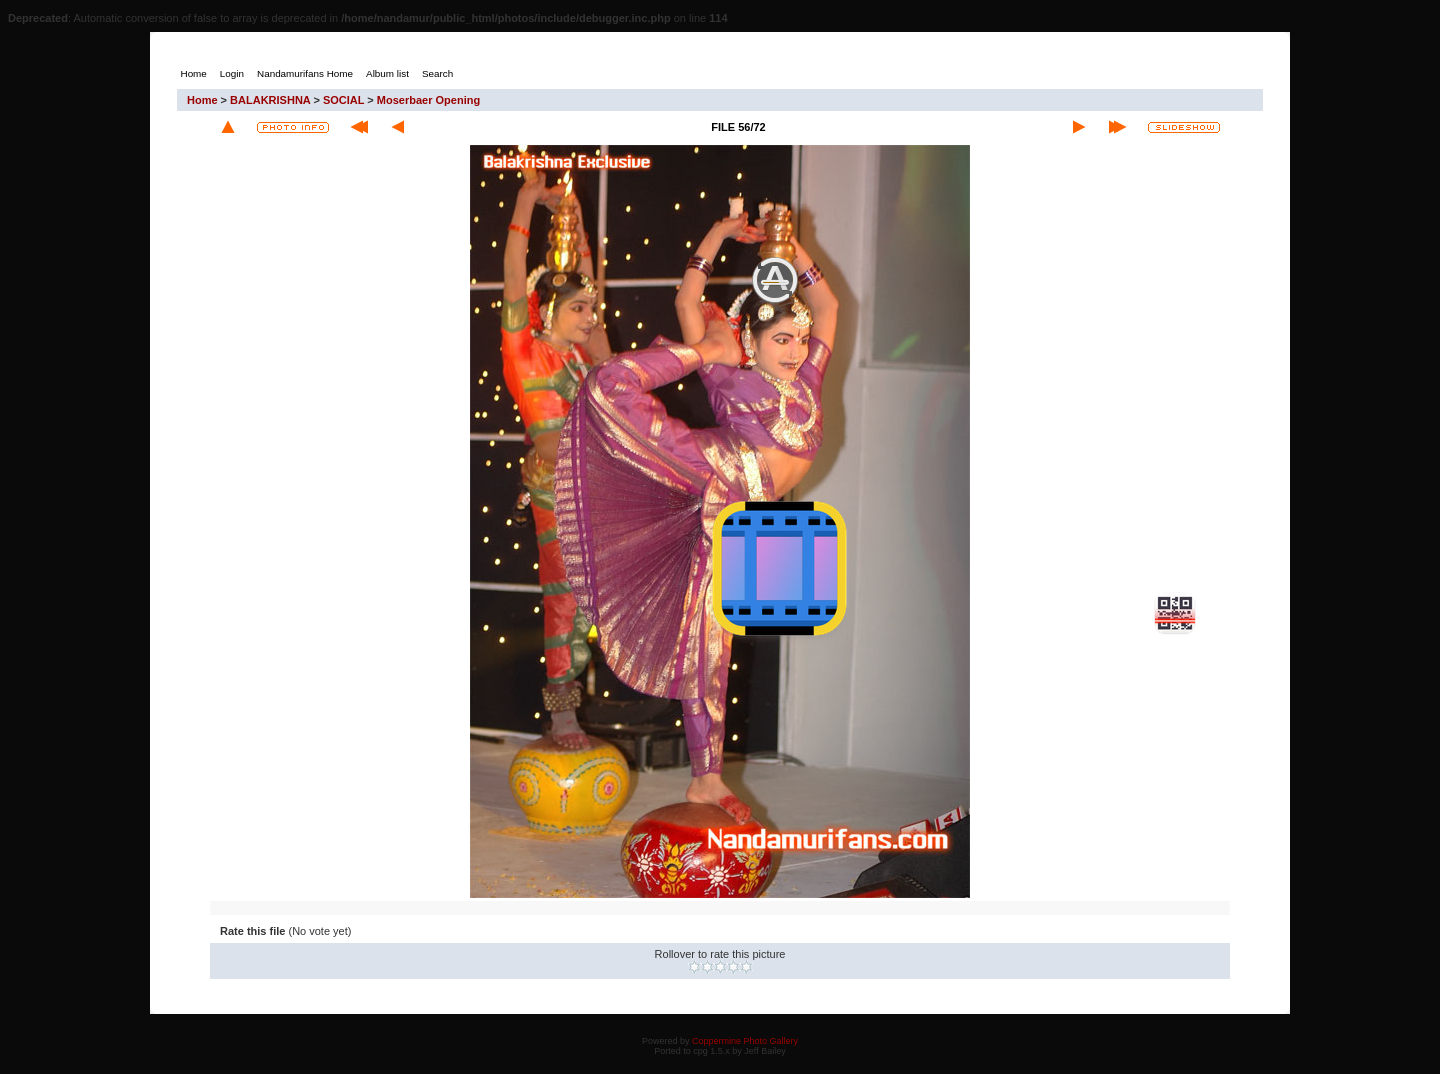 Image resolution: width=1440 pixels, height=1074 pixels. What do you see at coordinates (775, 280) in the screenshot?
I see `open the software update application` at bounding box center [775, 280].